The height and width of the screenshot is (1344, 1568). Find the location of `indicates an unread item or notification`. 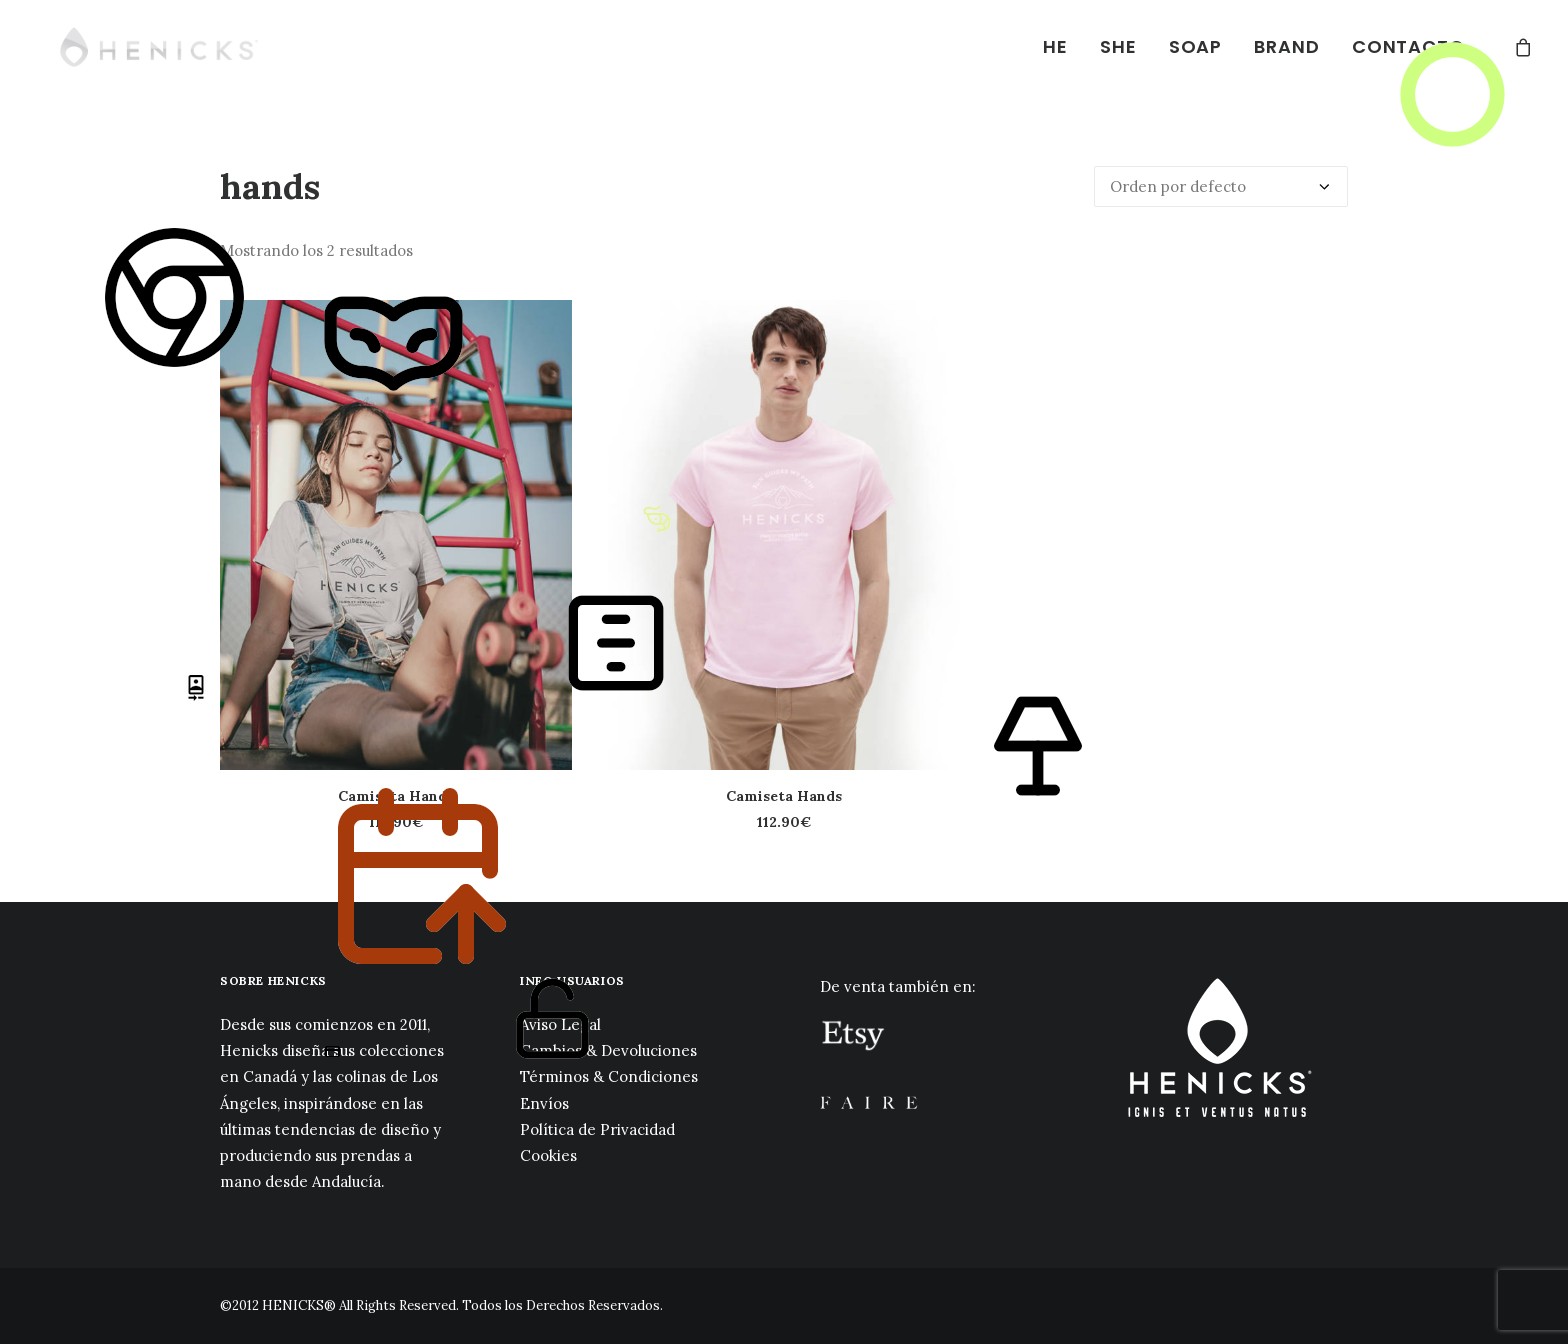

indicates an unread item or notification is located at coordinates (1452, 94).